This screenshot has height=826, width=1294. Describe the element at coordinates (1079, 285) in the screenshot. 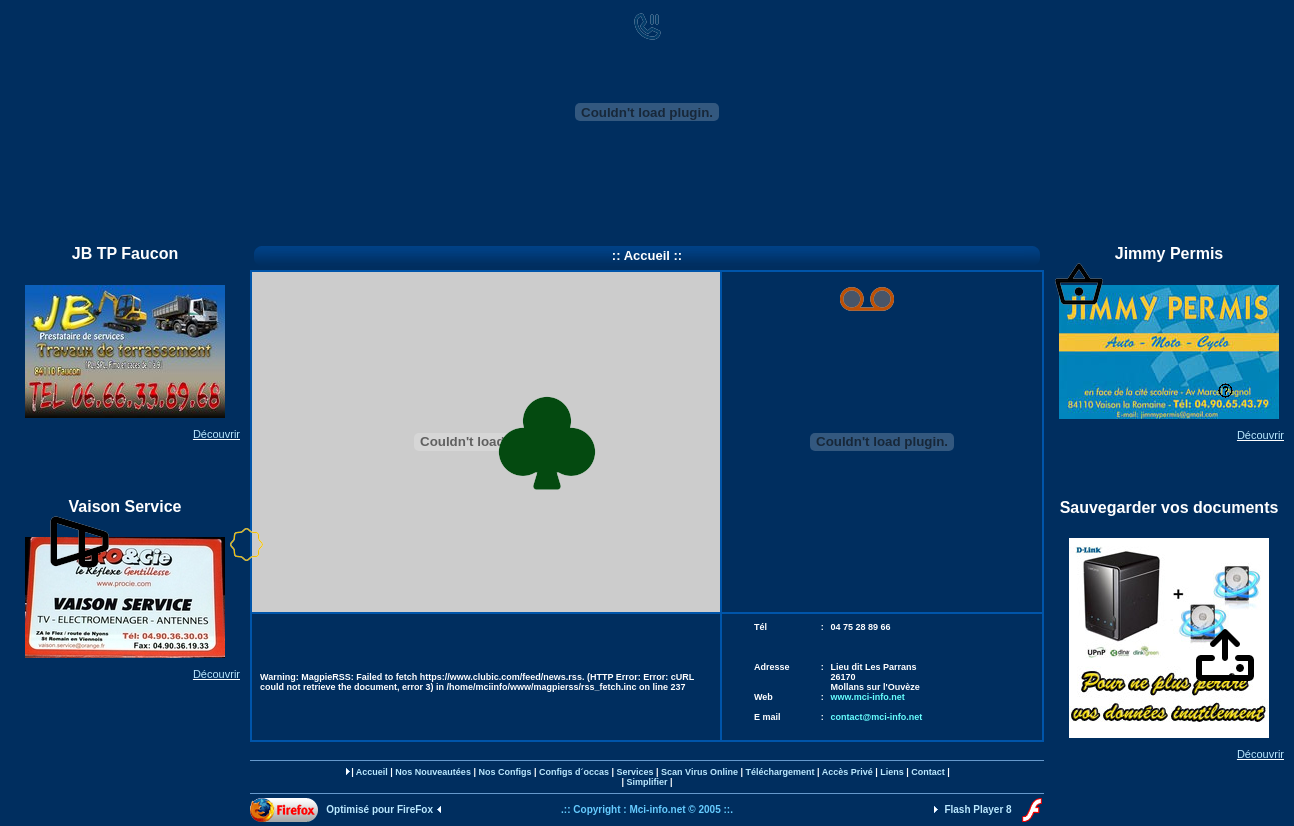

I see `view your shopping basket` at that location.